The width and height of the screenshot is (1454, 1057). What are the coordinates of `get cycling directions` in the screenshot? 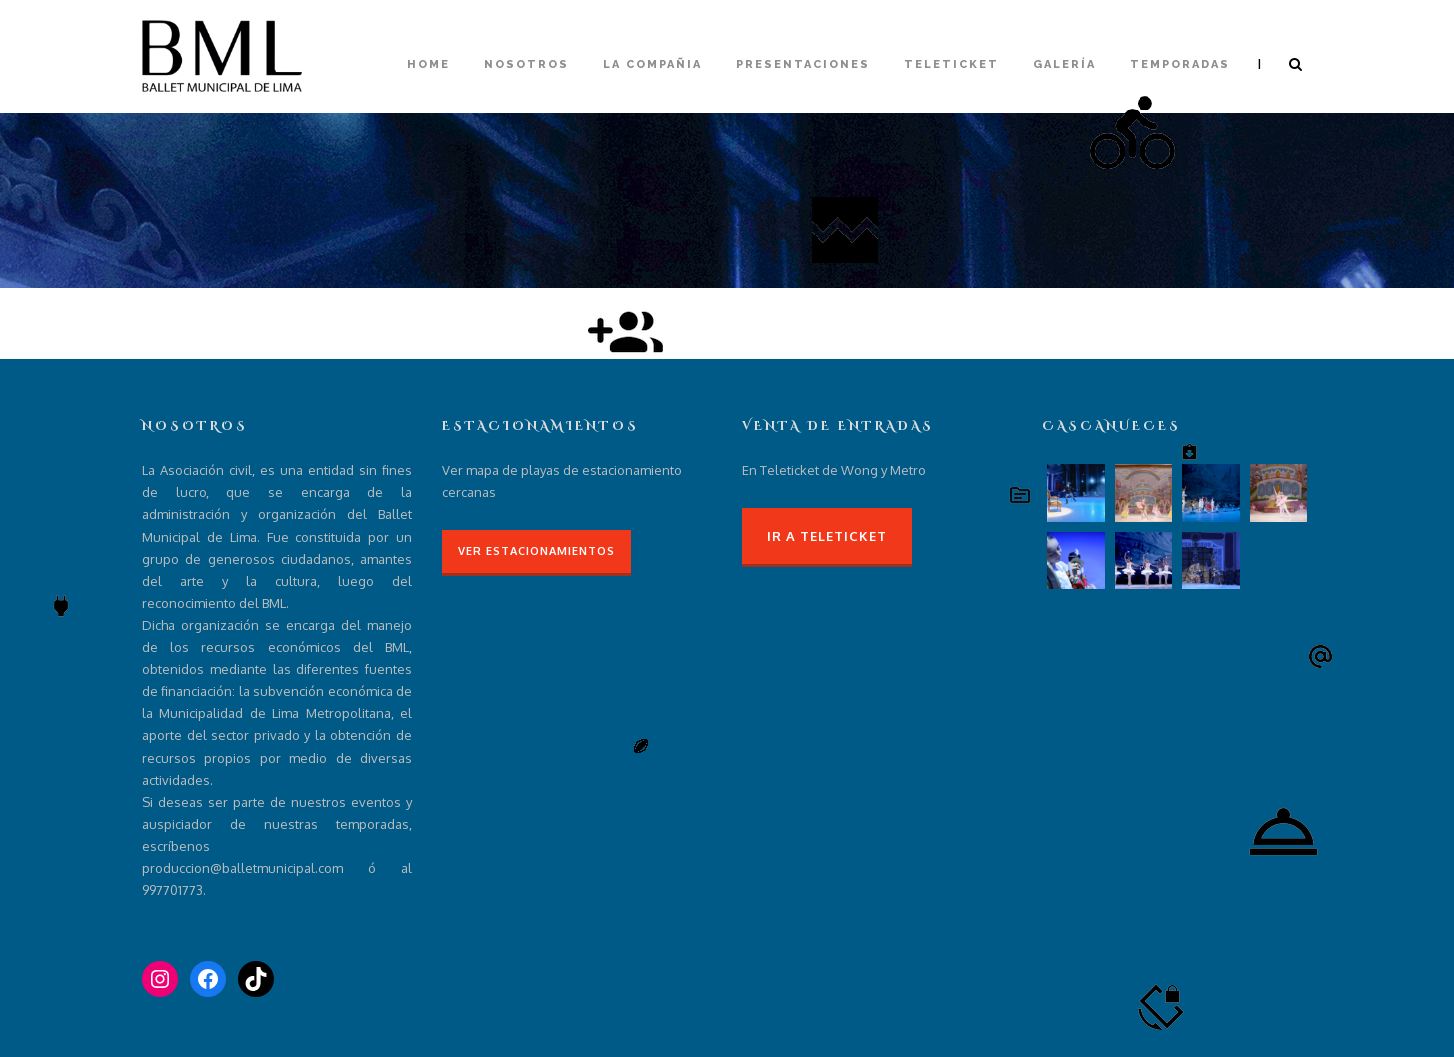 It's located at (1132, 133).